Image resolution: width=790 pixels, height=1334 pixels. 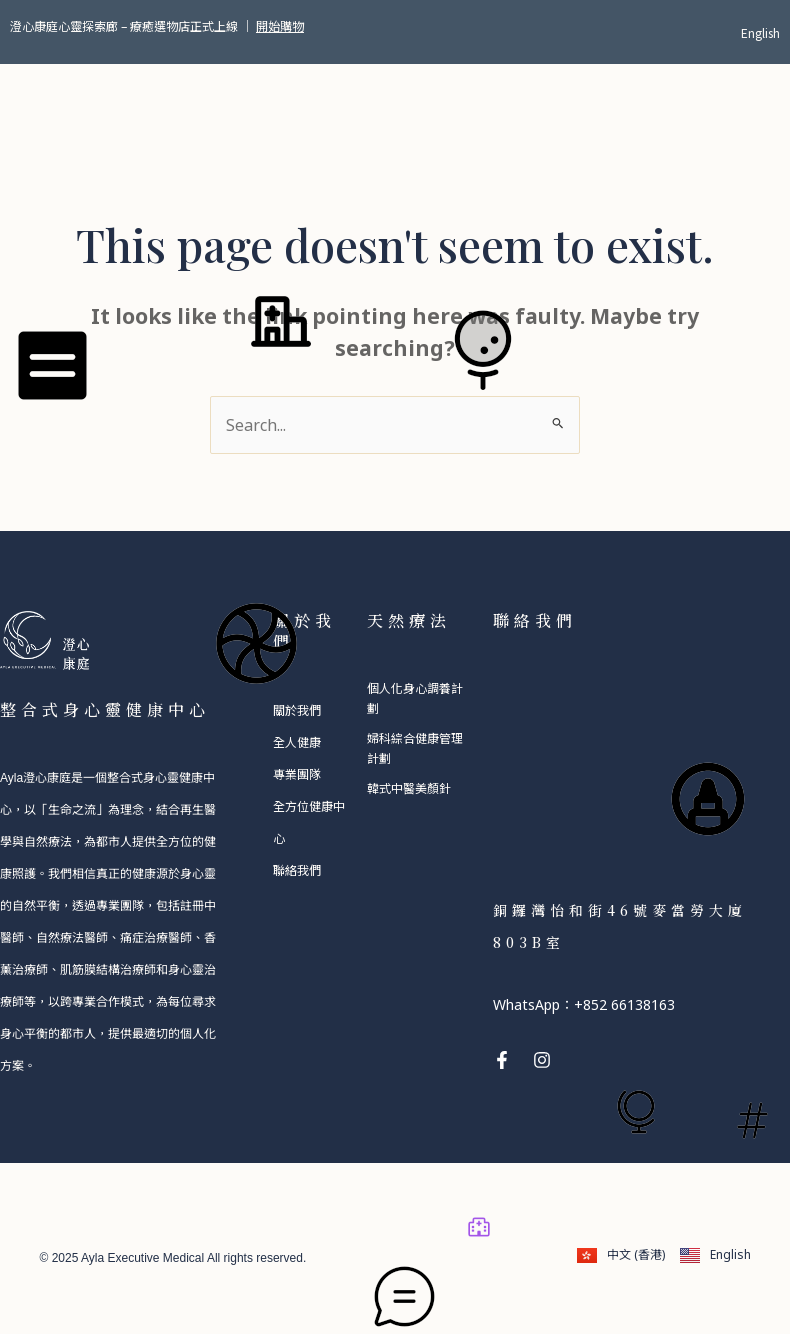 What do you see at coordinates (479, 1227) in the screenshot?
I see `view nearby hospitals or medical facilities` at bounding box center [479, 1227].